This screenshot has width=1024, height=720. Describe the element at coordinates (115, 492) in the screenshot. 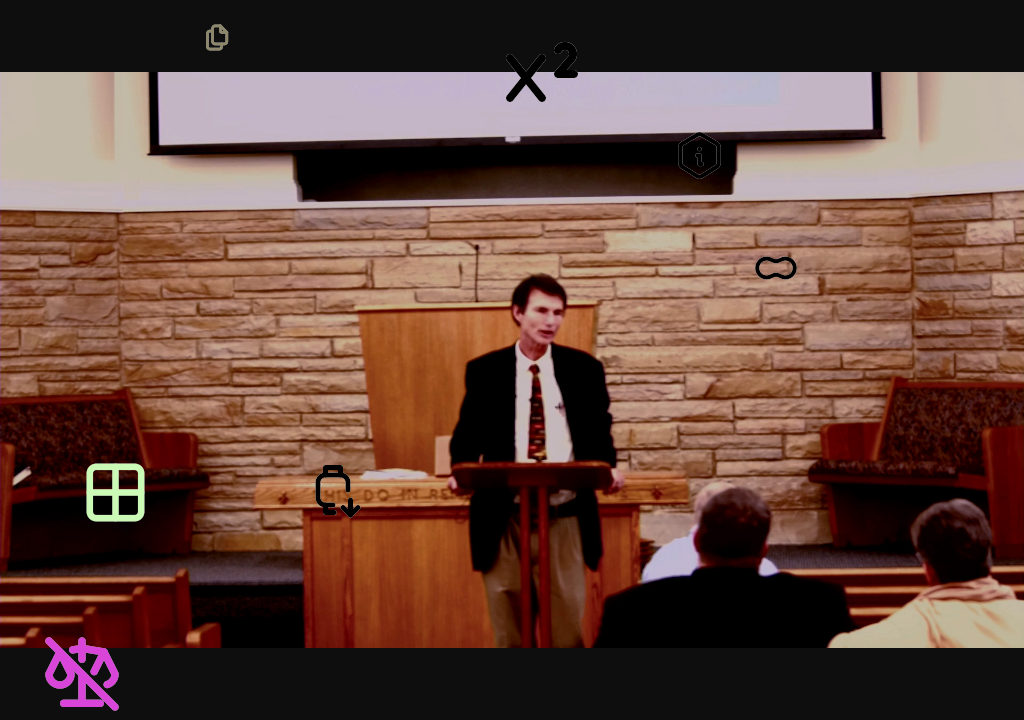

I see `apply borders to all cells in a table or grid` at that location.